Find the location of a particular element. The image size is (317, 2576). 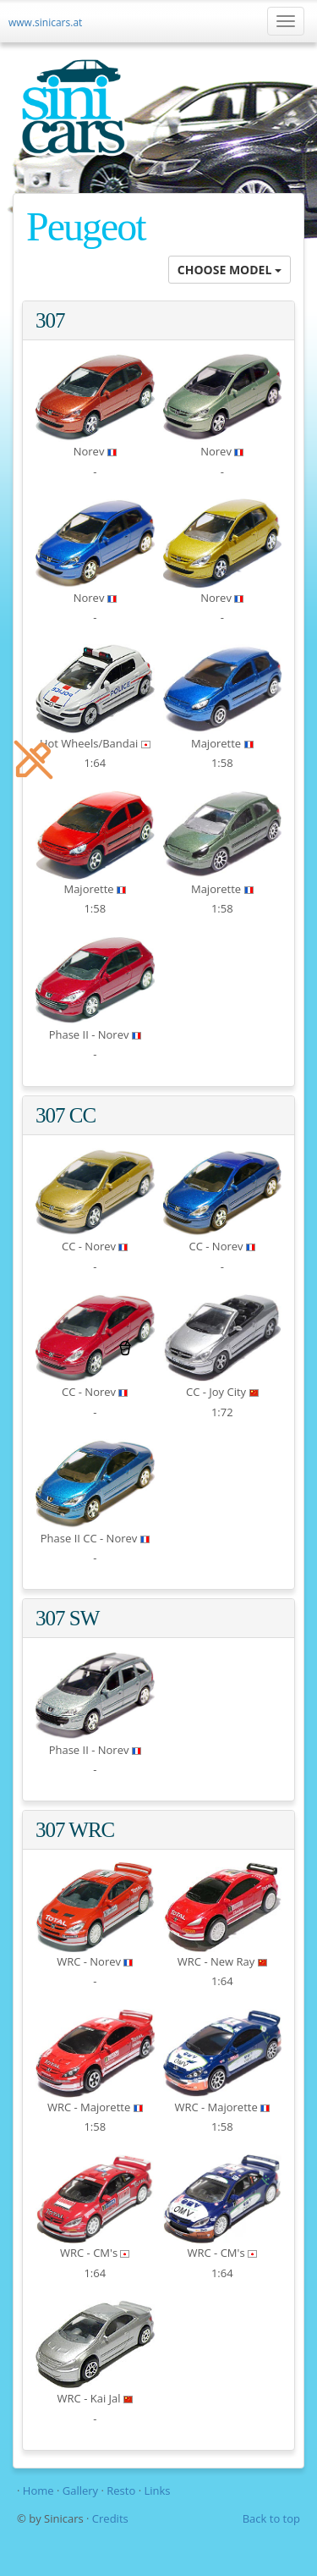

order bubble tea or drinks is located at coordinates (125, 1348).